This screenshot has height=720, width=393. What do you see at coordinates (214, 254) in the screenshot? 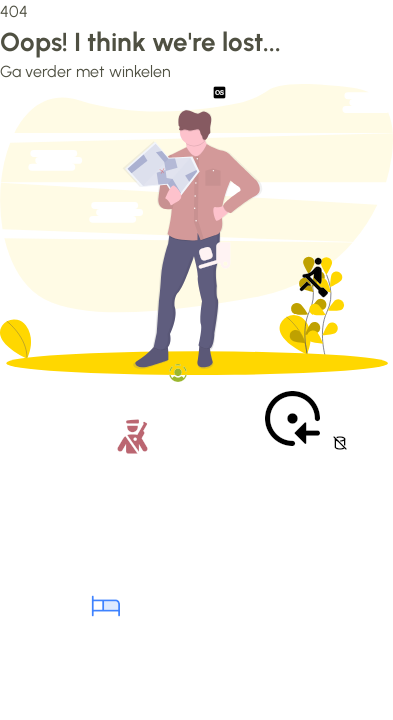
I see `indicates order is being loaded for delivery` at bounding box center [214, 254].